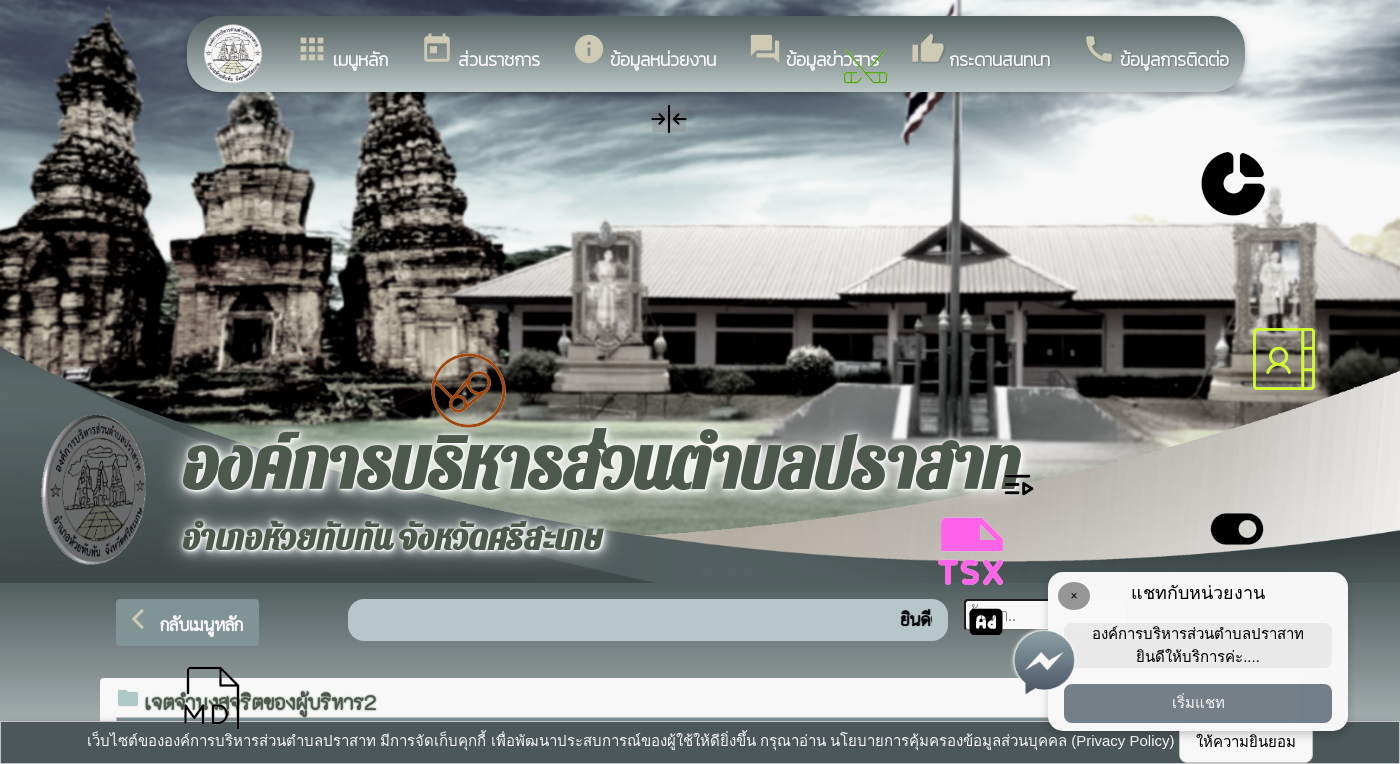 The height and width of the screenshot is (764, 1400). Describe the element at coordinates (1017, 484) in the screenshot. I see `view playback queue` at that location.